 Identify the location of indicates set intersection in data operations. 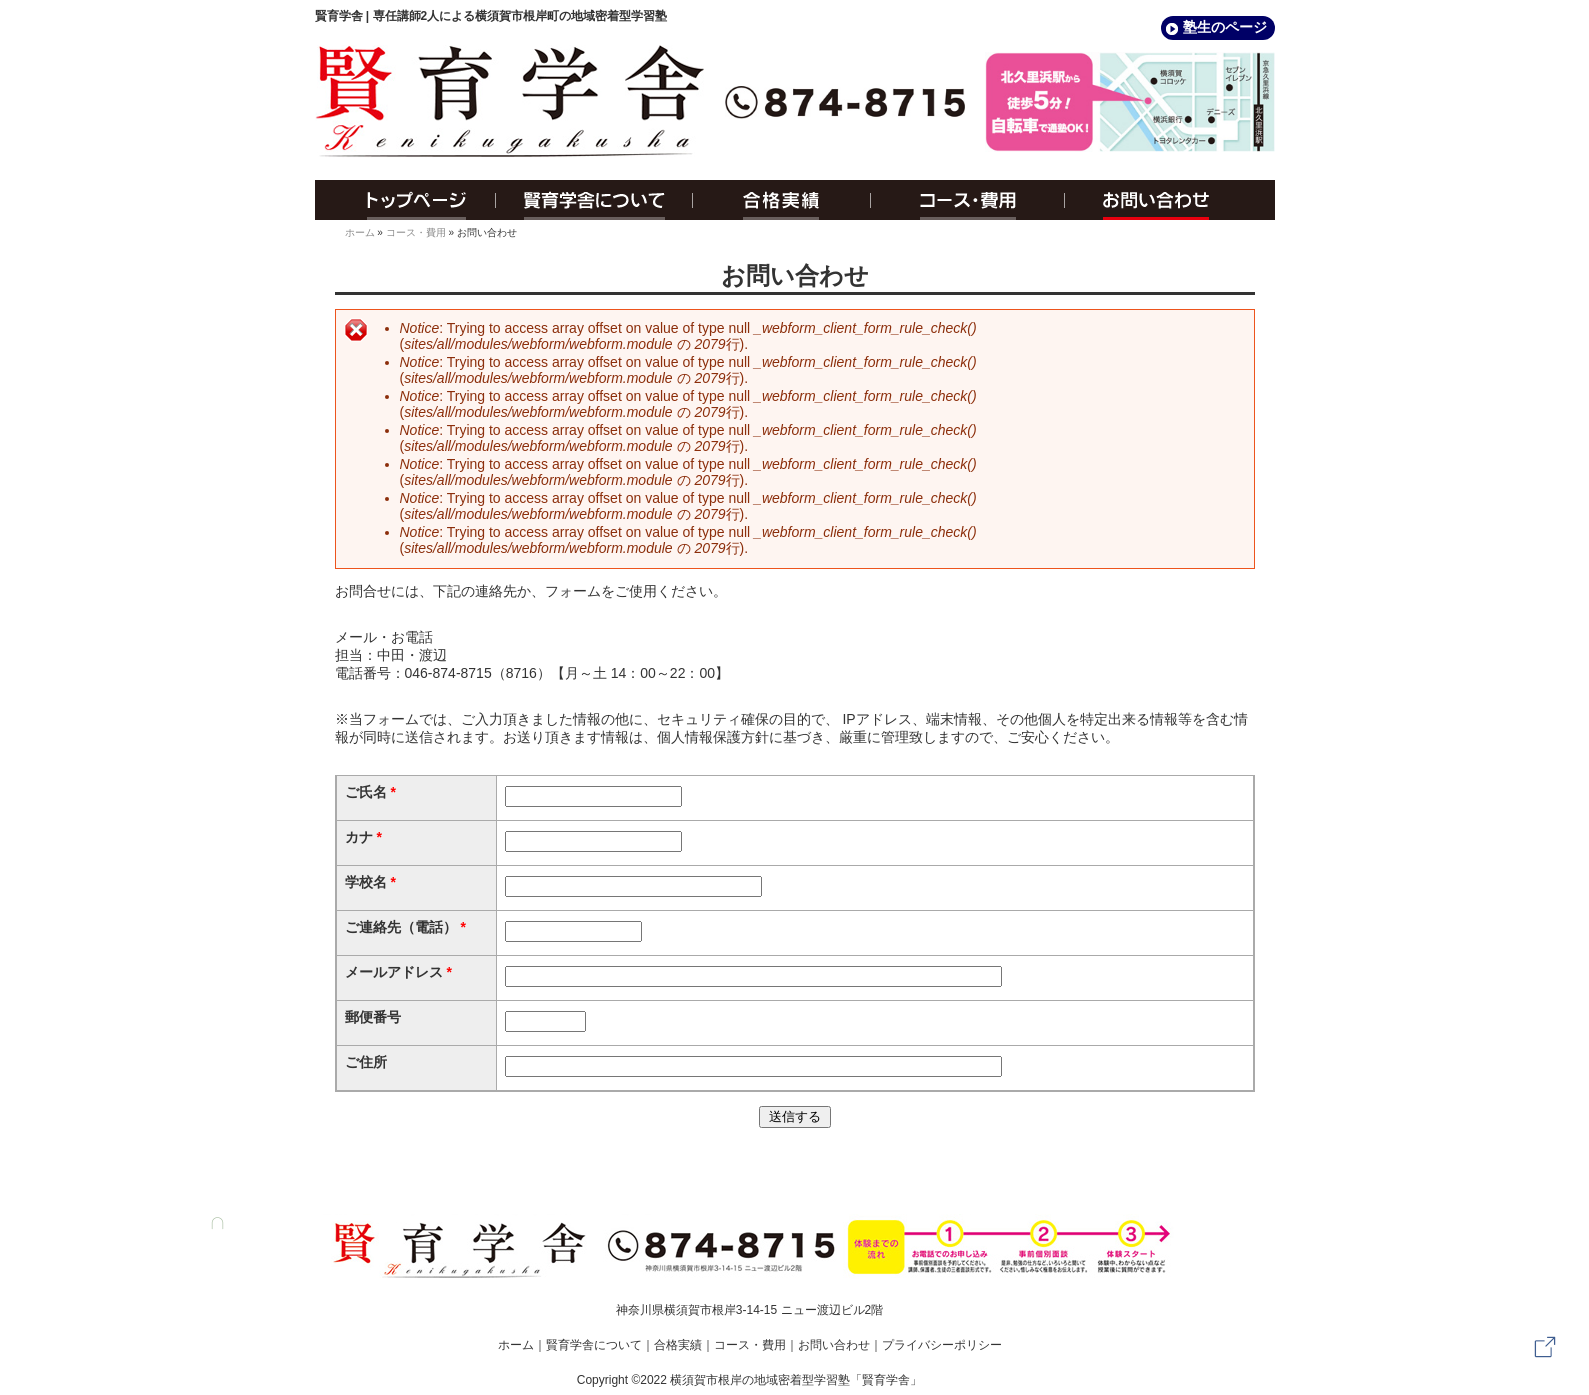
(217, 1223).